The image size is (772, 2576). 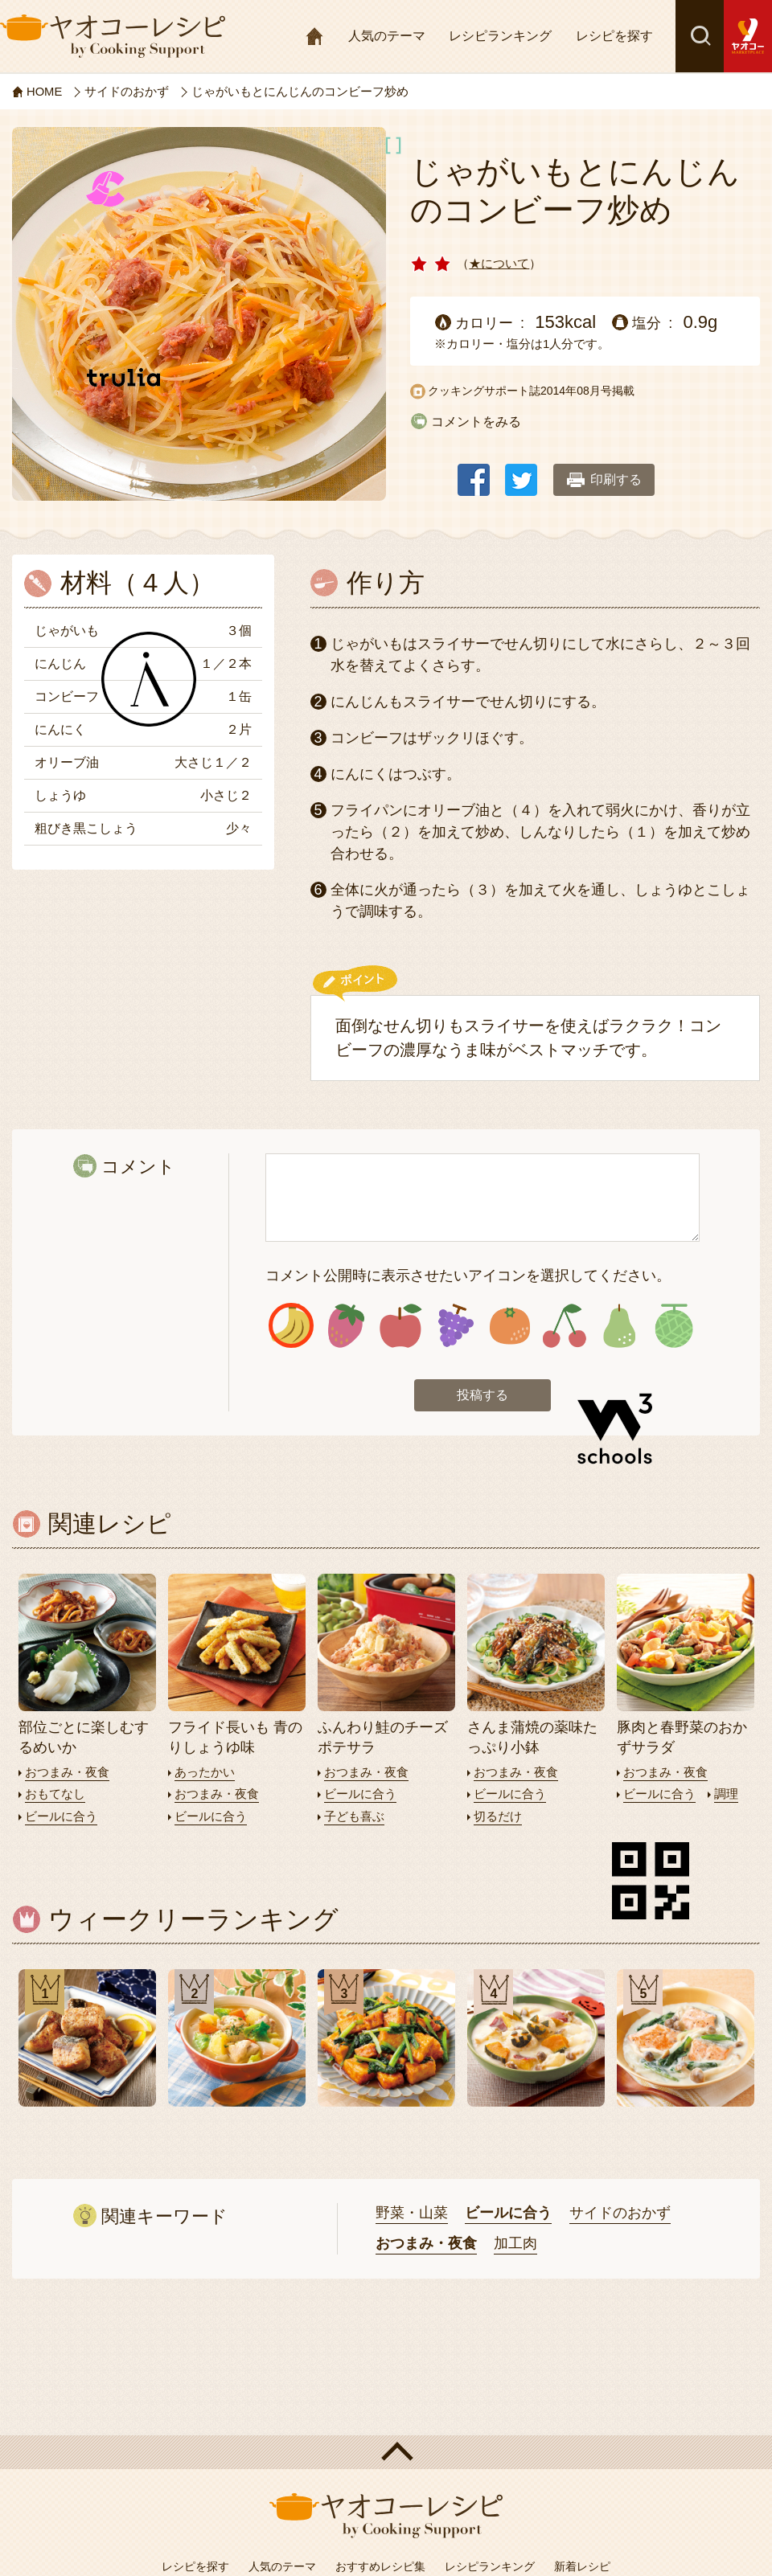 I want to click on open the Trulia real estate app, so click(x=123, y=377).